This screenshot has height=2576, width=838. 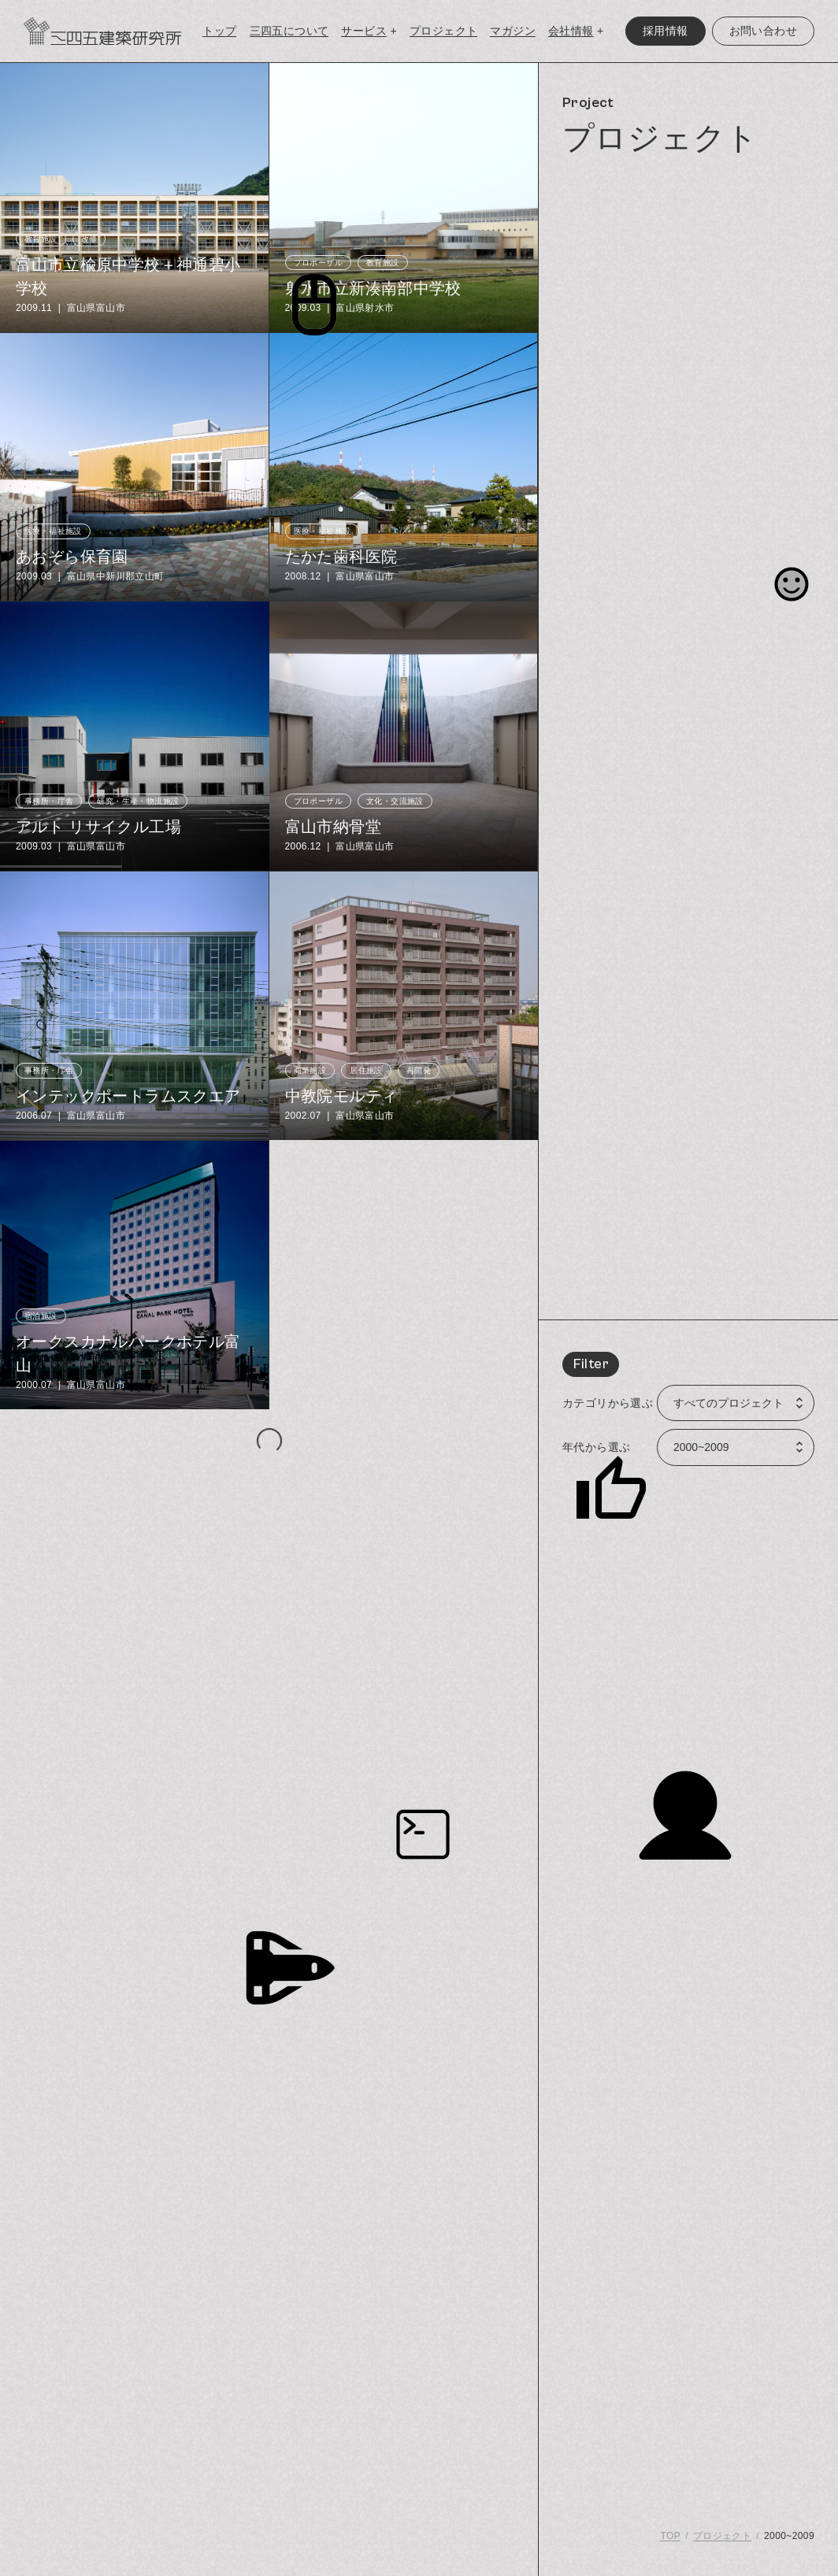 I want to click on access space or aerospace-related content, so click(x=293, y=1967).